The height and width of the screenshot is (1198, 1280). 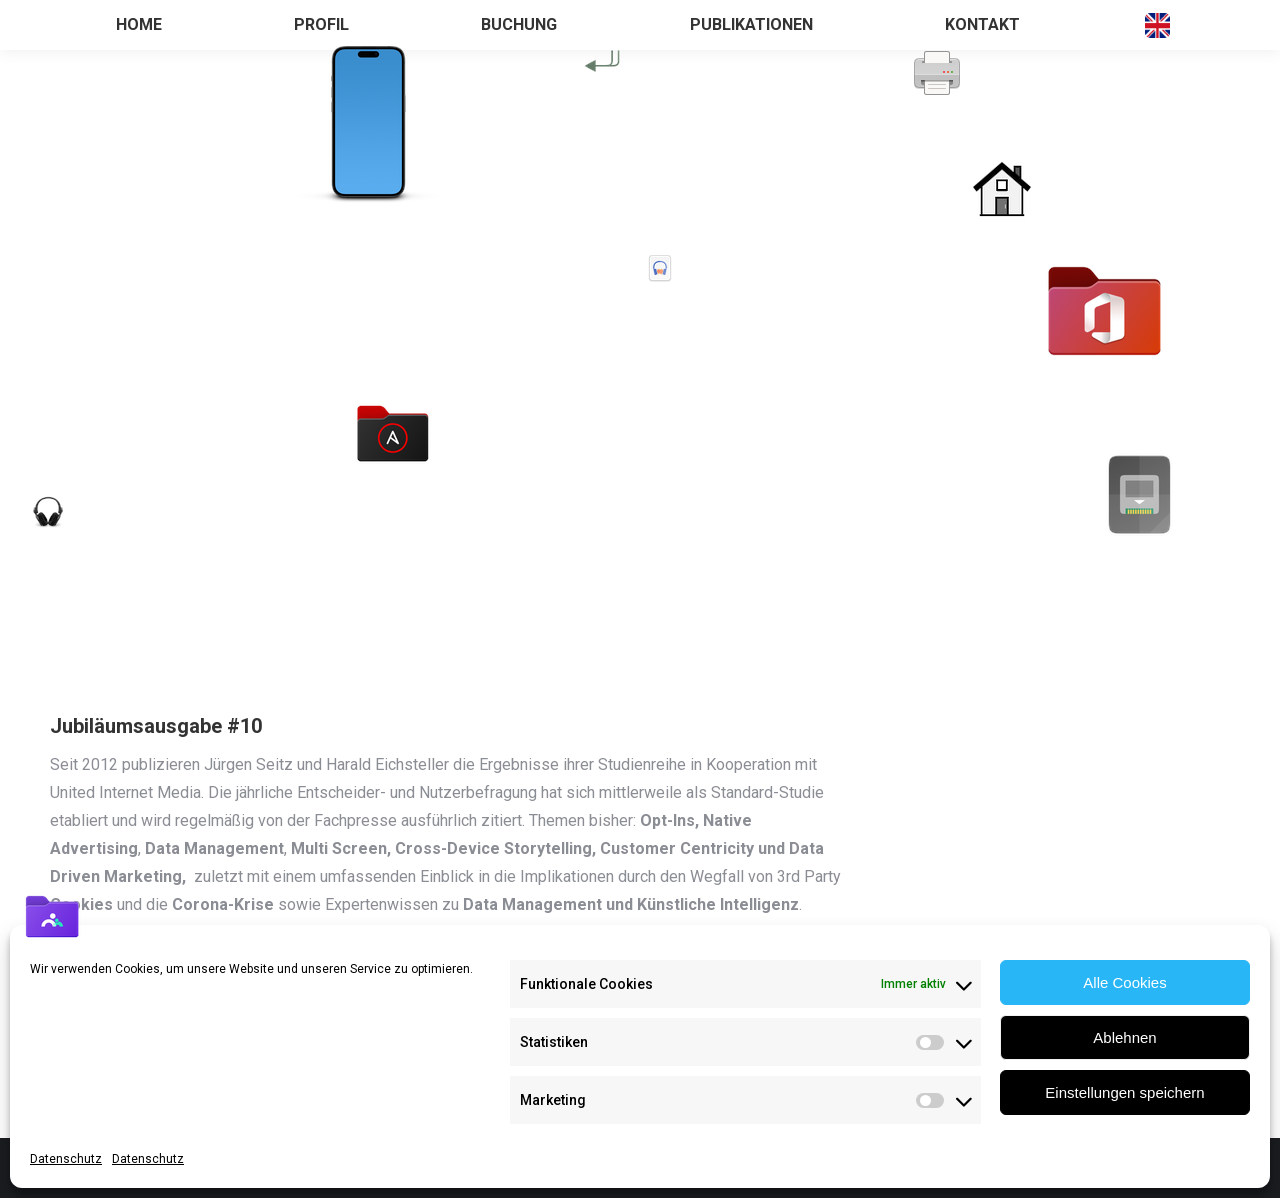 I want to click on audio output device connected, so click(x=48, y=512).